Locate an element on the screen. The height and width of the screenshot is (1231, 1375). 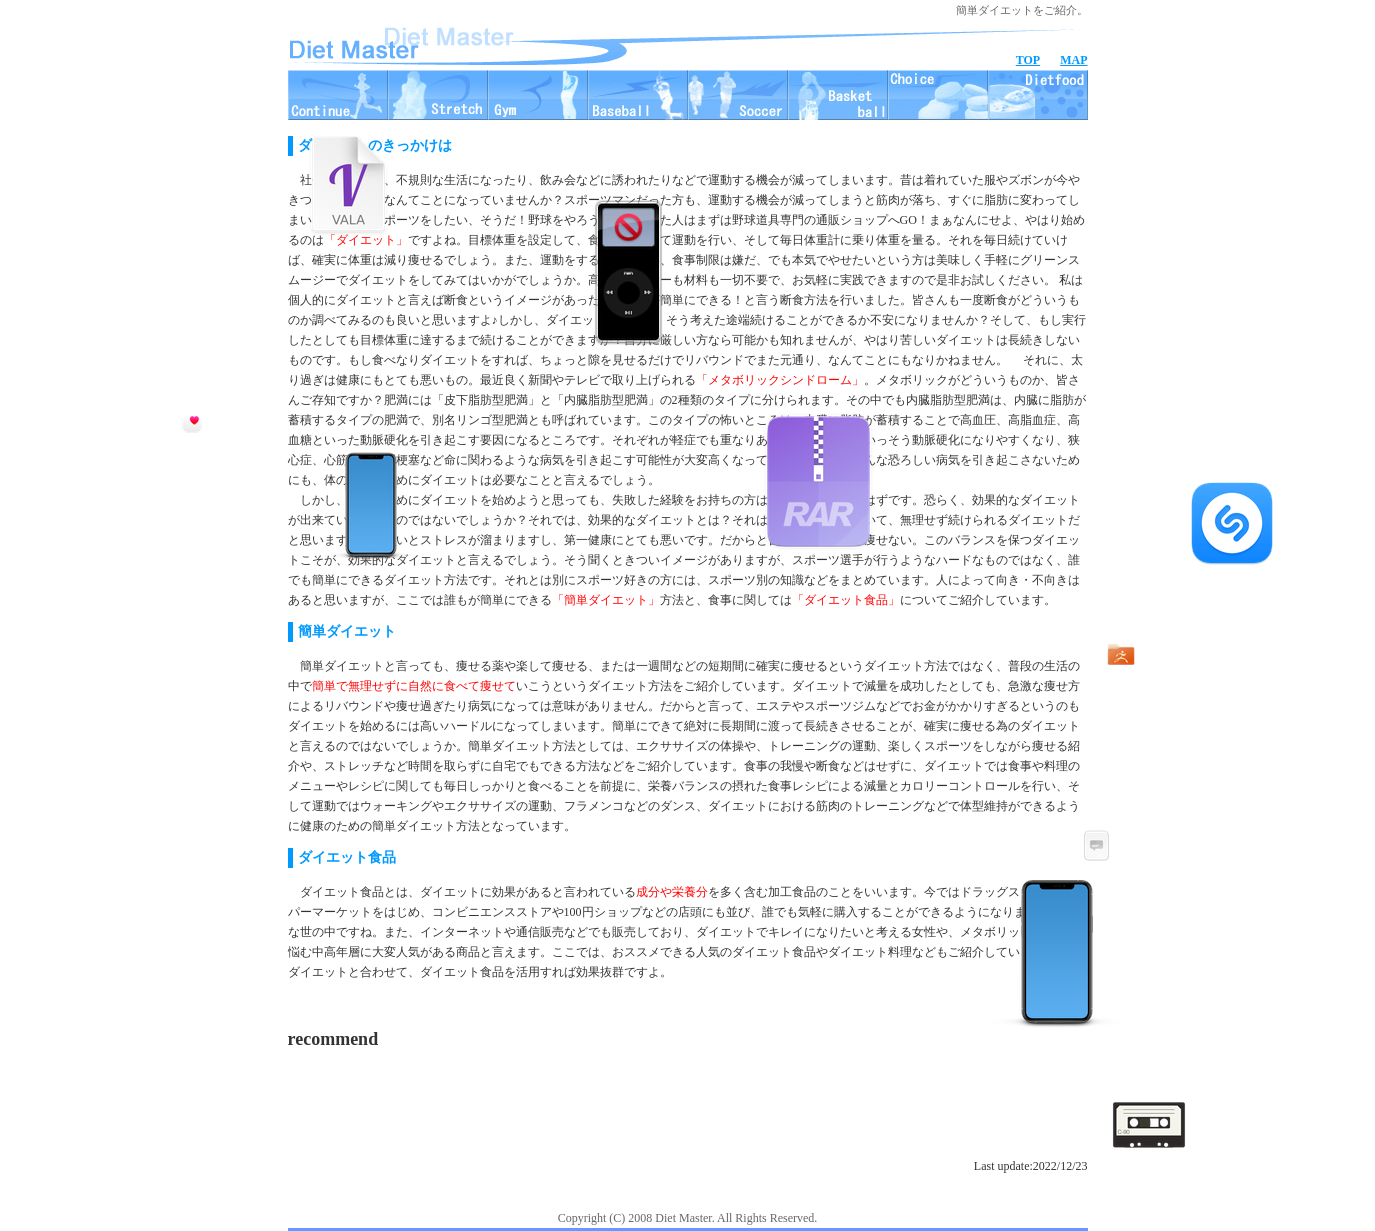
iPhone 11 Pro device icon is located at coordinates (1057, 954).